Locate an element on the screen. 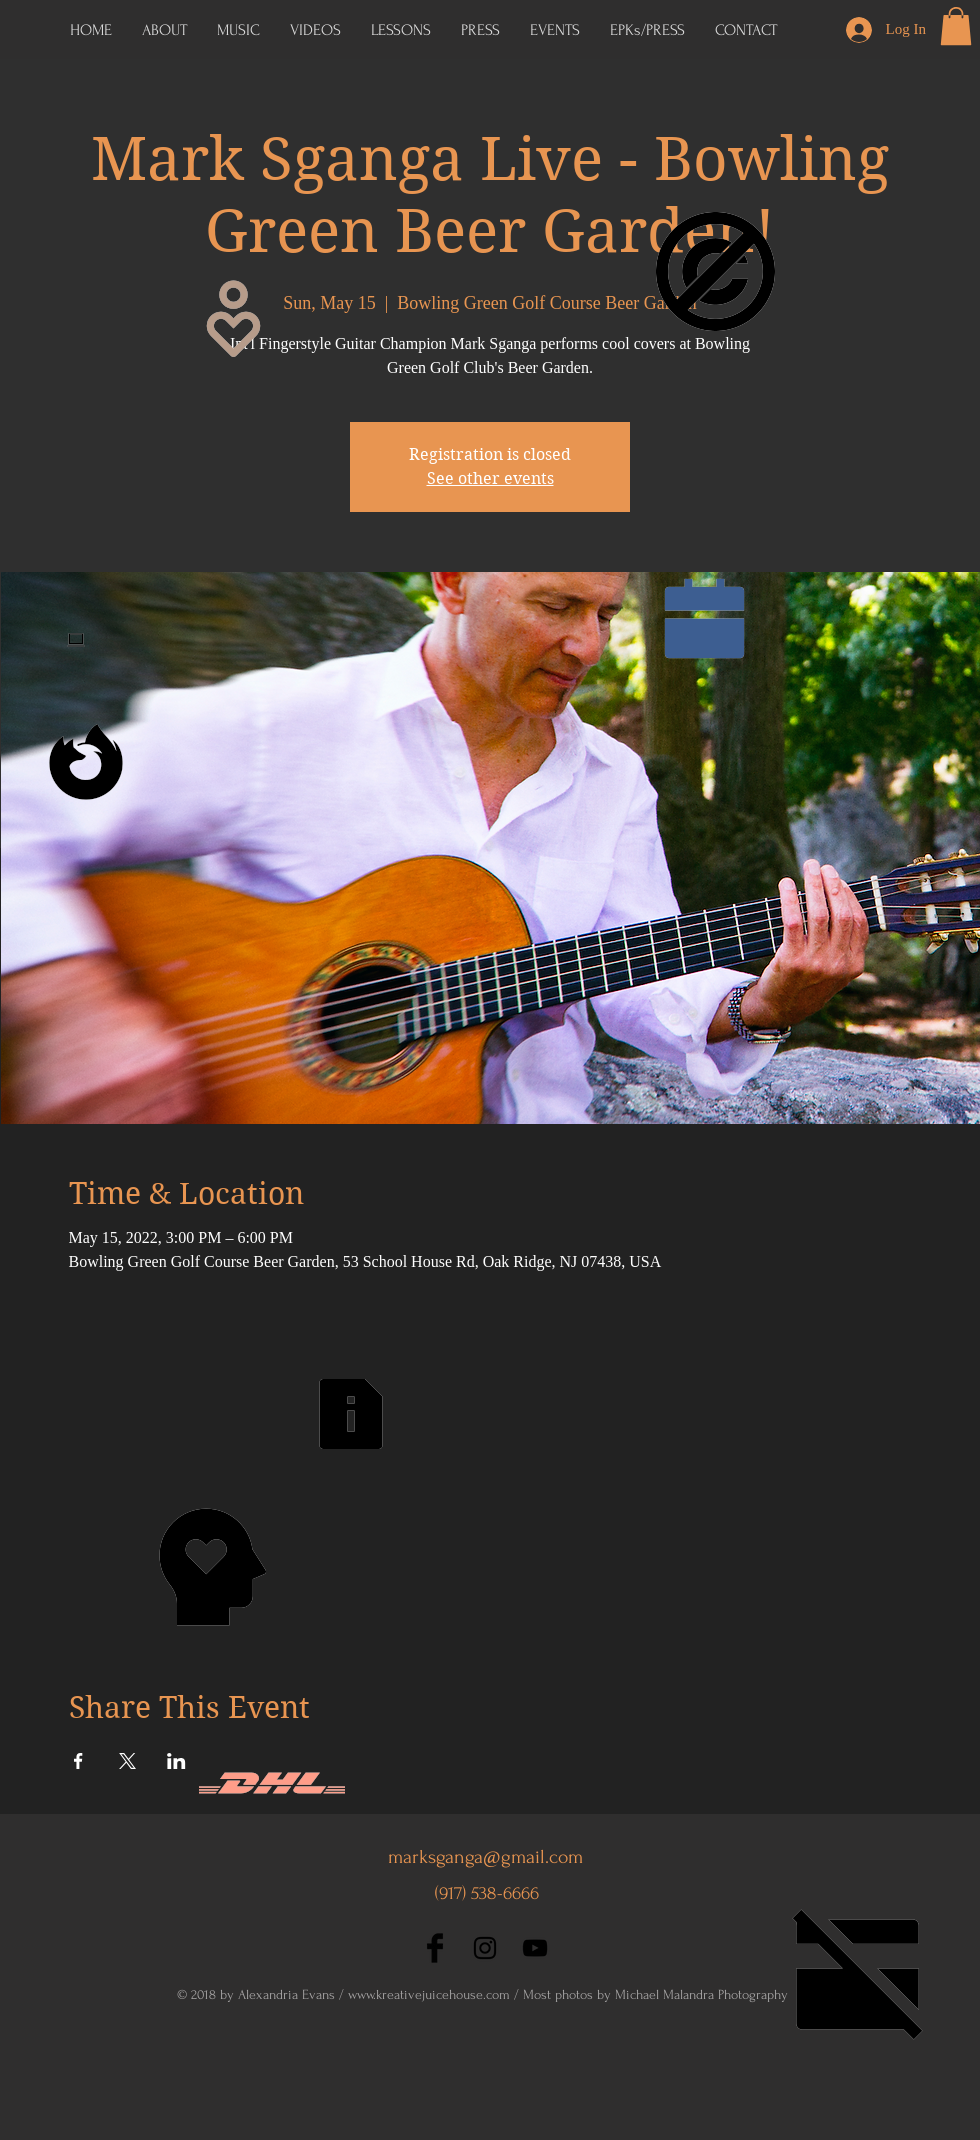 The width and height of the screenshot is (980, 2140). no credit card required is located at coordinates (857, 1974).